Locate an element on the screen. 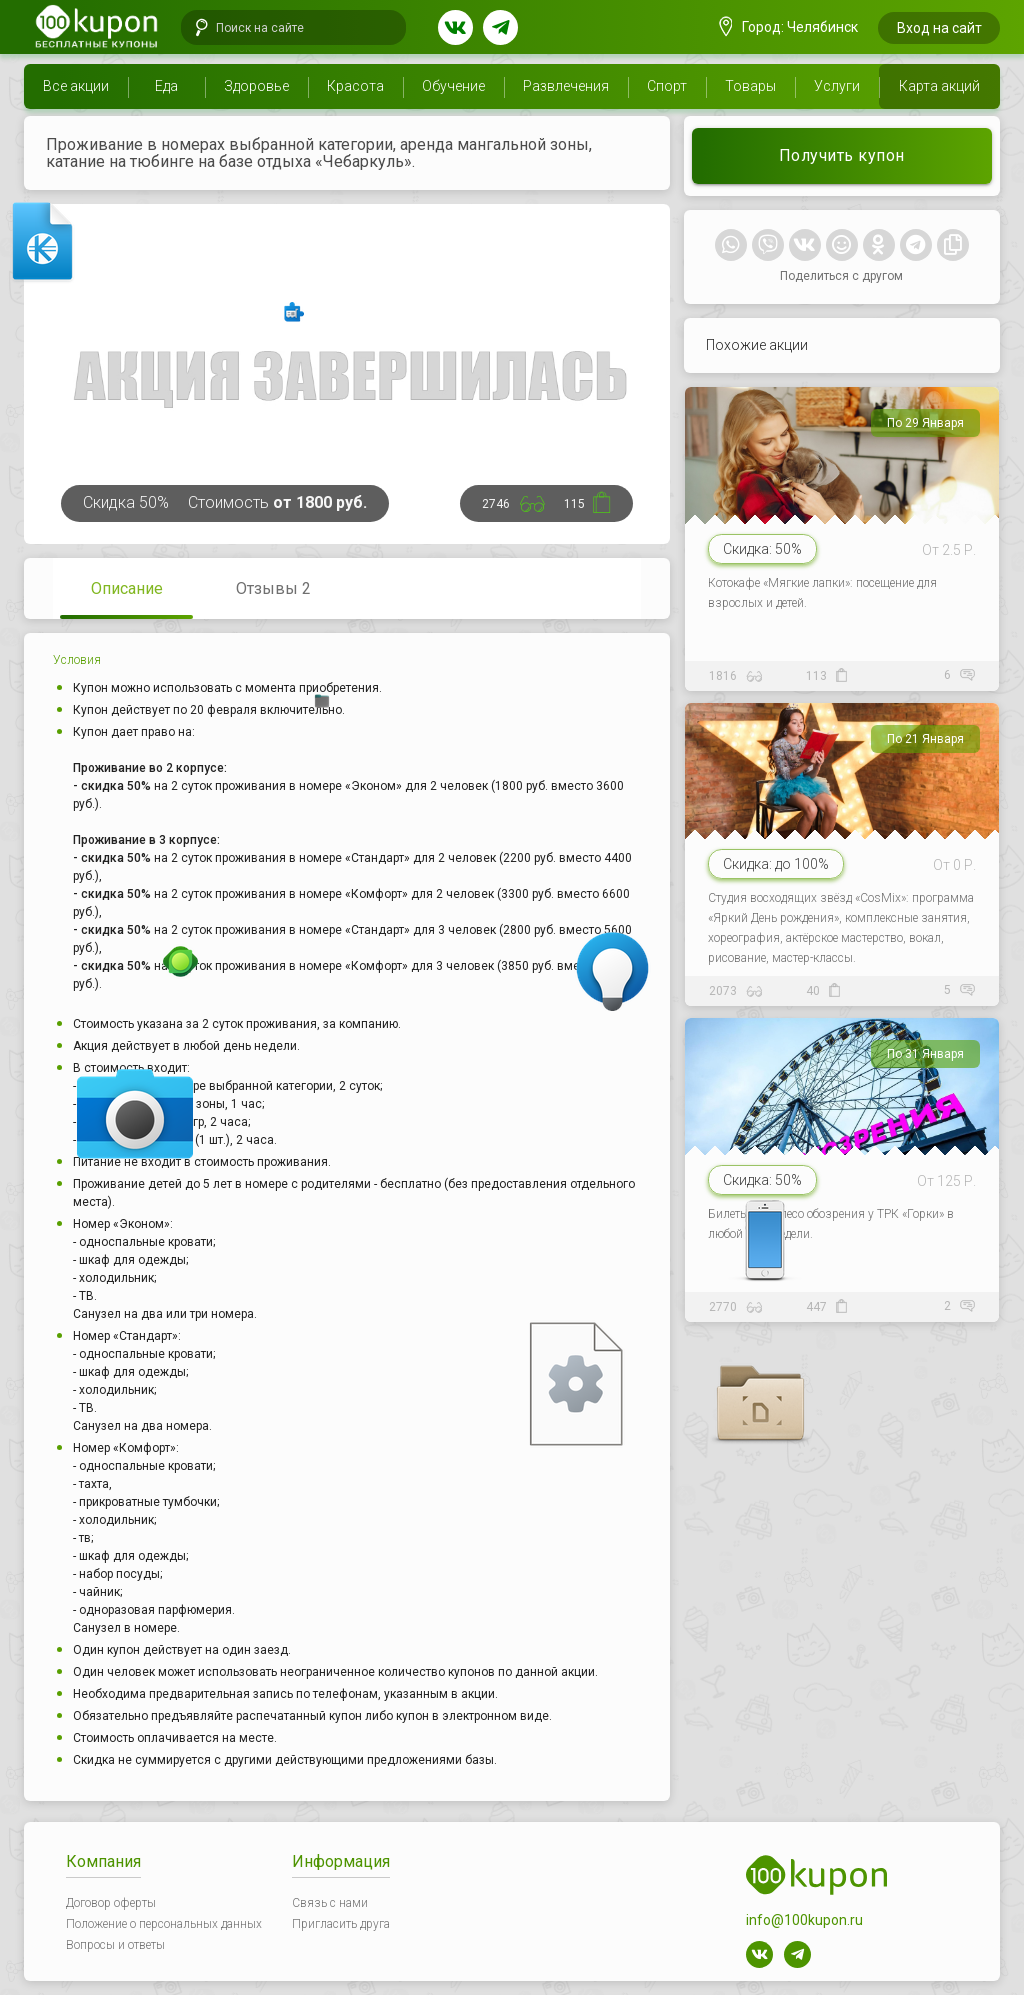  open a KMyMoney financial data file is located at coordinates (42, 242).